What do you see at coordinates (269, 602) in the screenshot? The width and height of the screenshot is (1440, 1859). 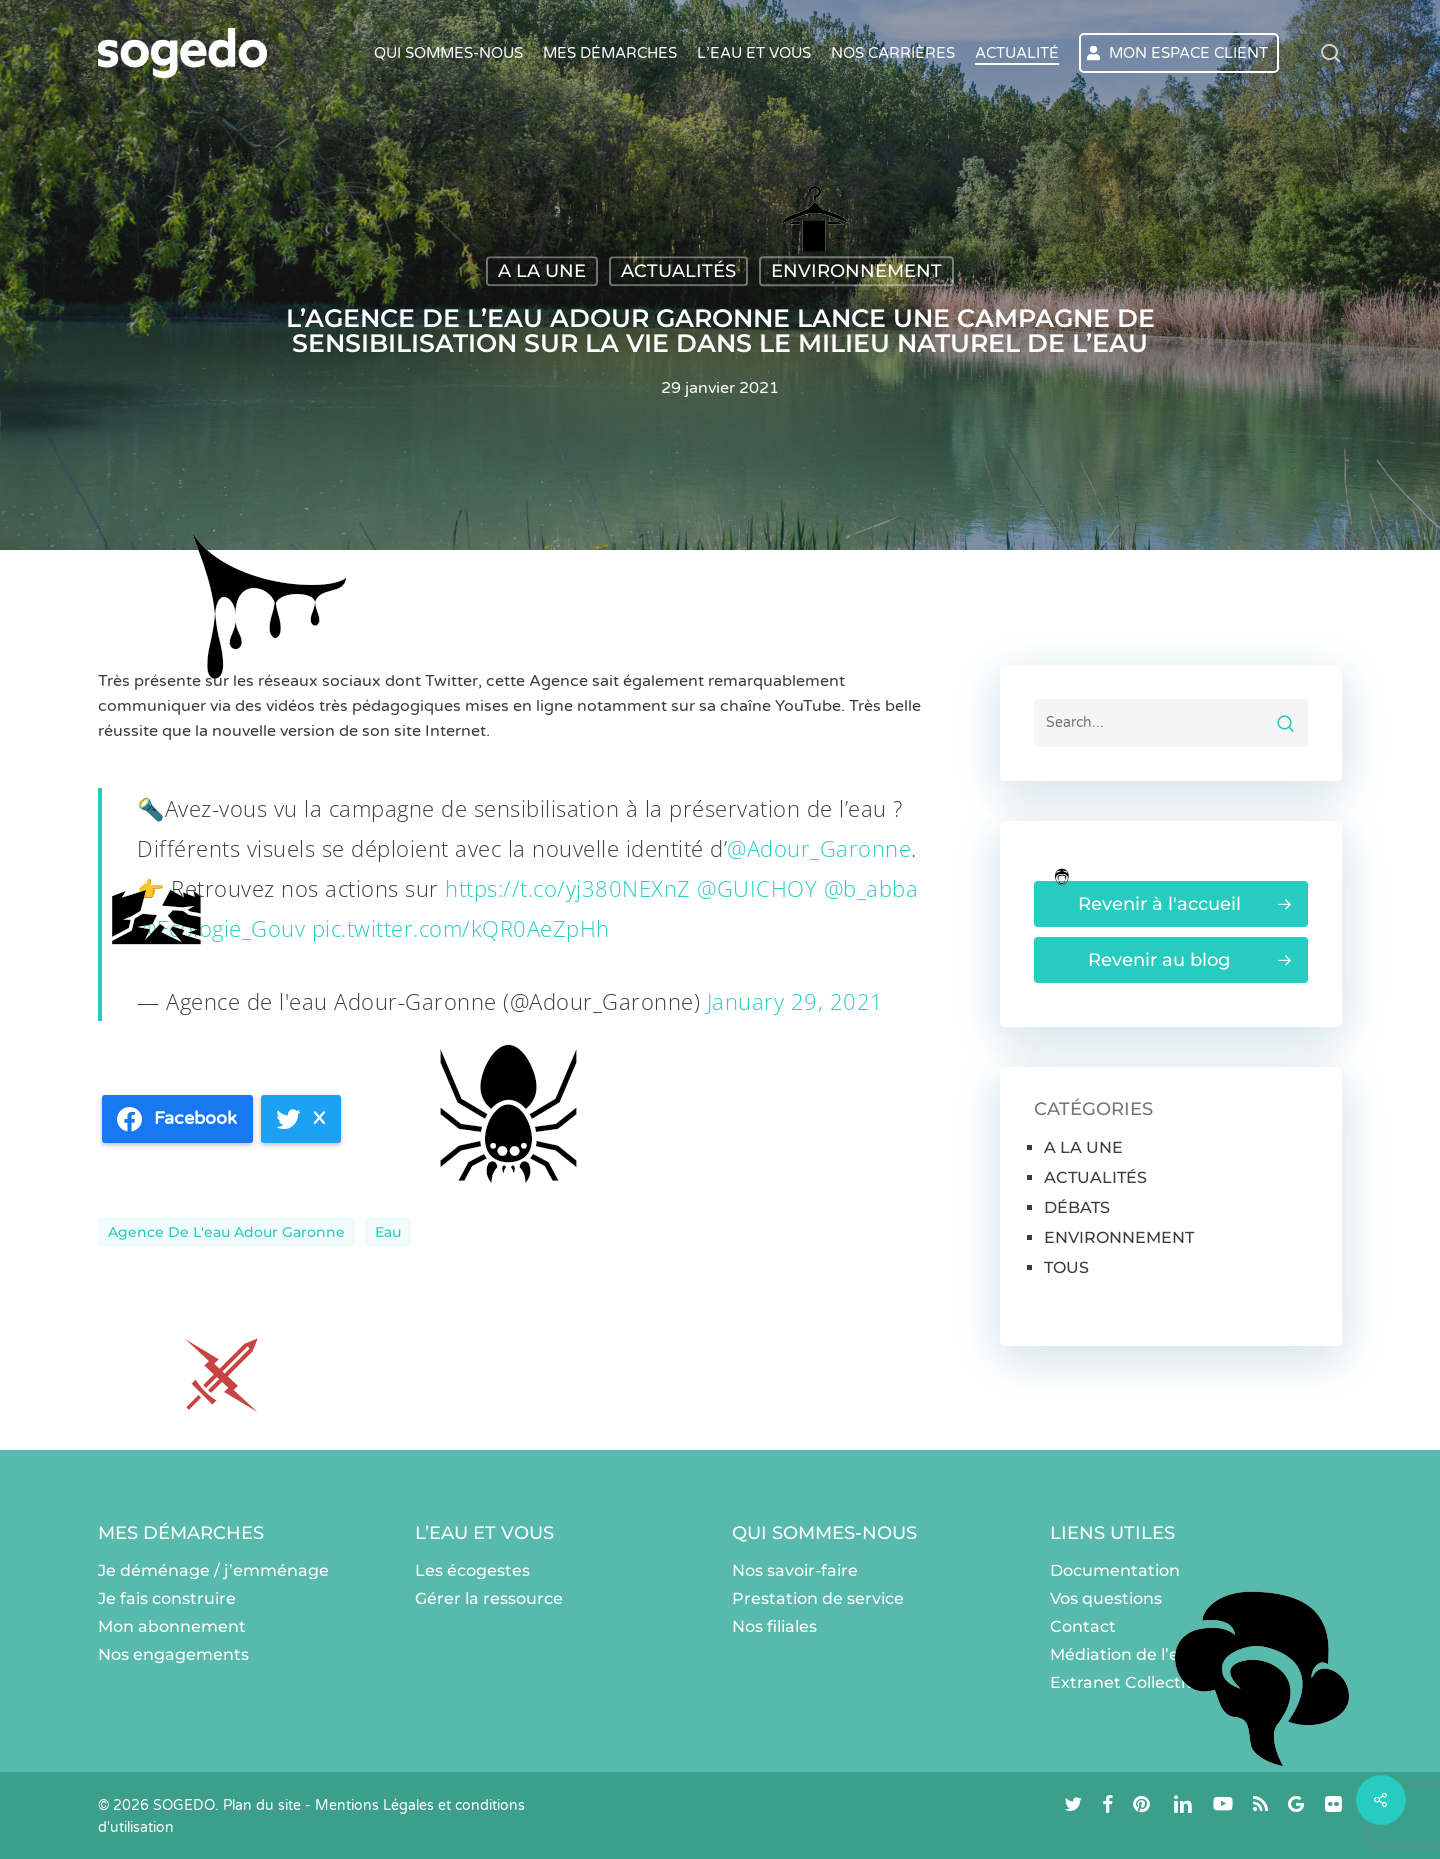 I see `indicates bleeding or wound status effect in a game` at bounding box center [269, 602].